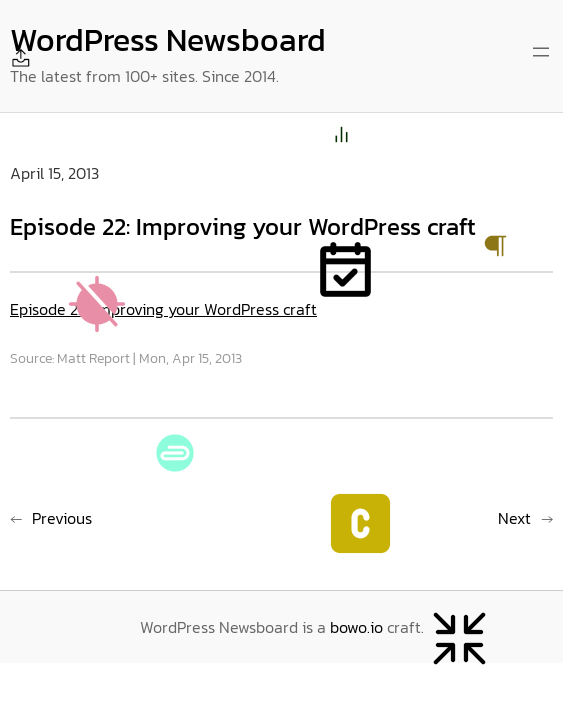 The height and width of the screenshot is (720, 563). What do you see at coordinates (496, 246) in the screenshot?
I see `toggle paragraph formatting` at bounding box center [496, 246].